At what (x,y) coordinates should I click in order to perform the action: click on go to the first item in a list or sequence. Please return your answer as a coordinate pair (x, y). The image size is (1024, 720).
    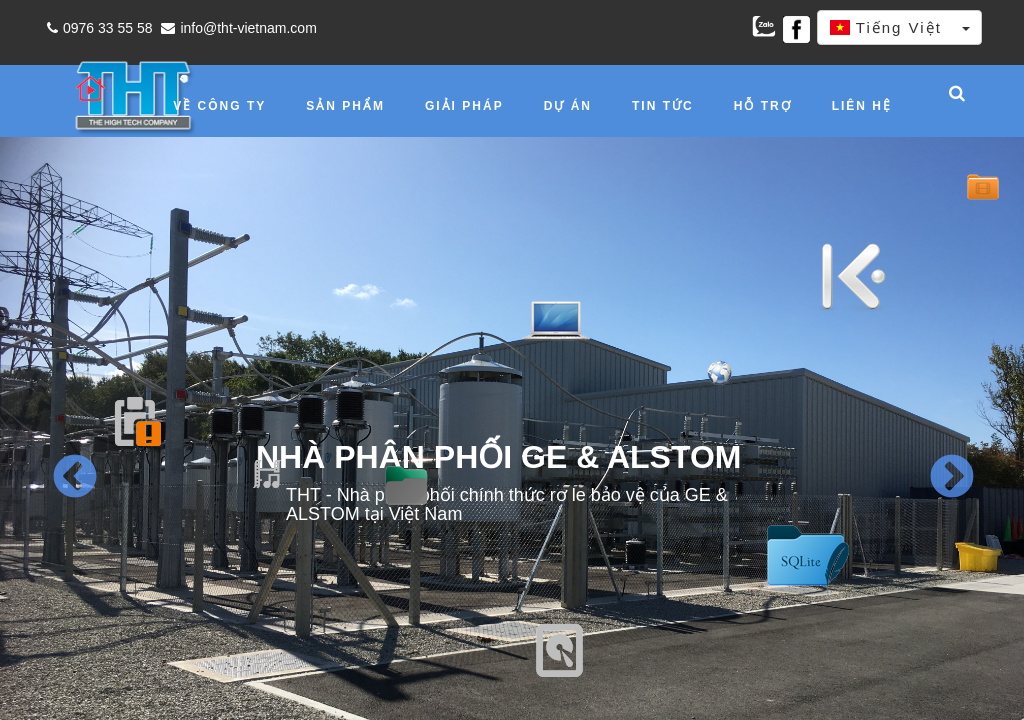
    Looking at the image, I should click on (852, 276).